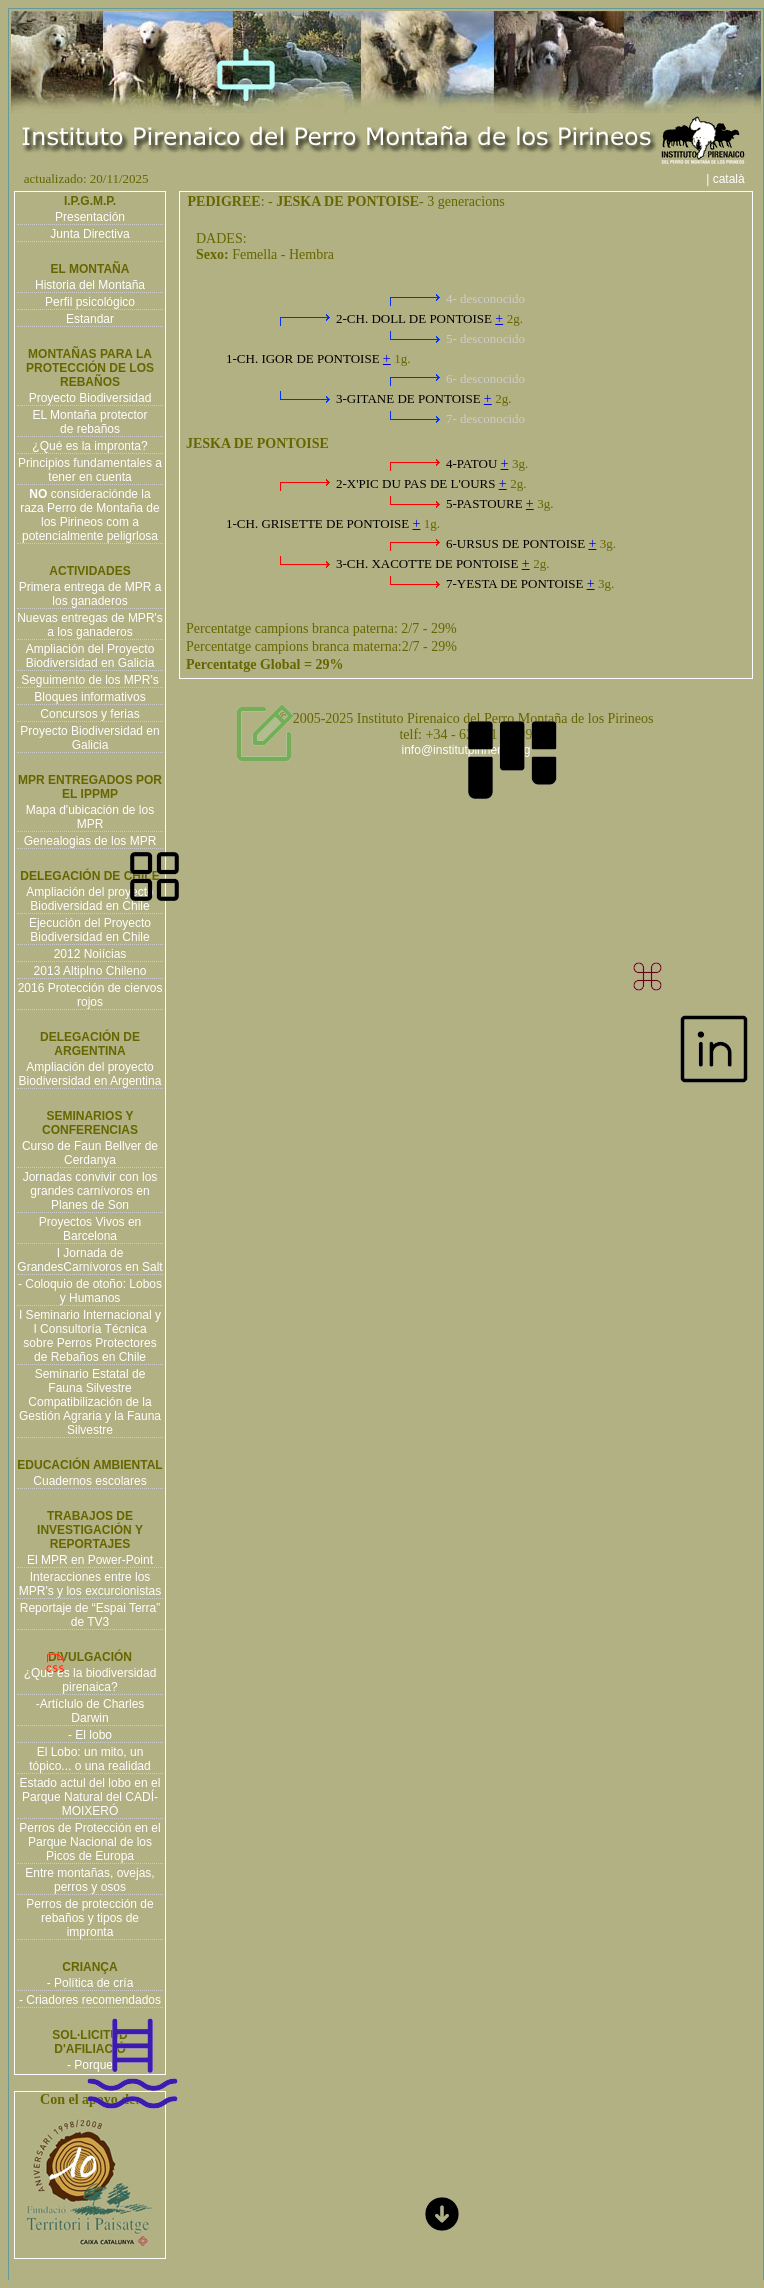  What do you see at coordinates (714, 1049) in the screenshot?
I see `open LinkedIn profile or app` at bounding box center [714, 1049].